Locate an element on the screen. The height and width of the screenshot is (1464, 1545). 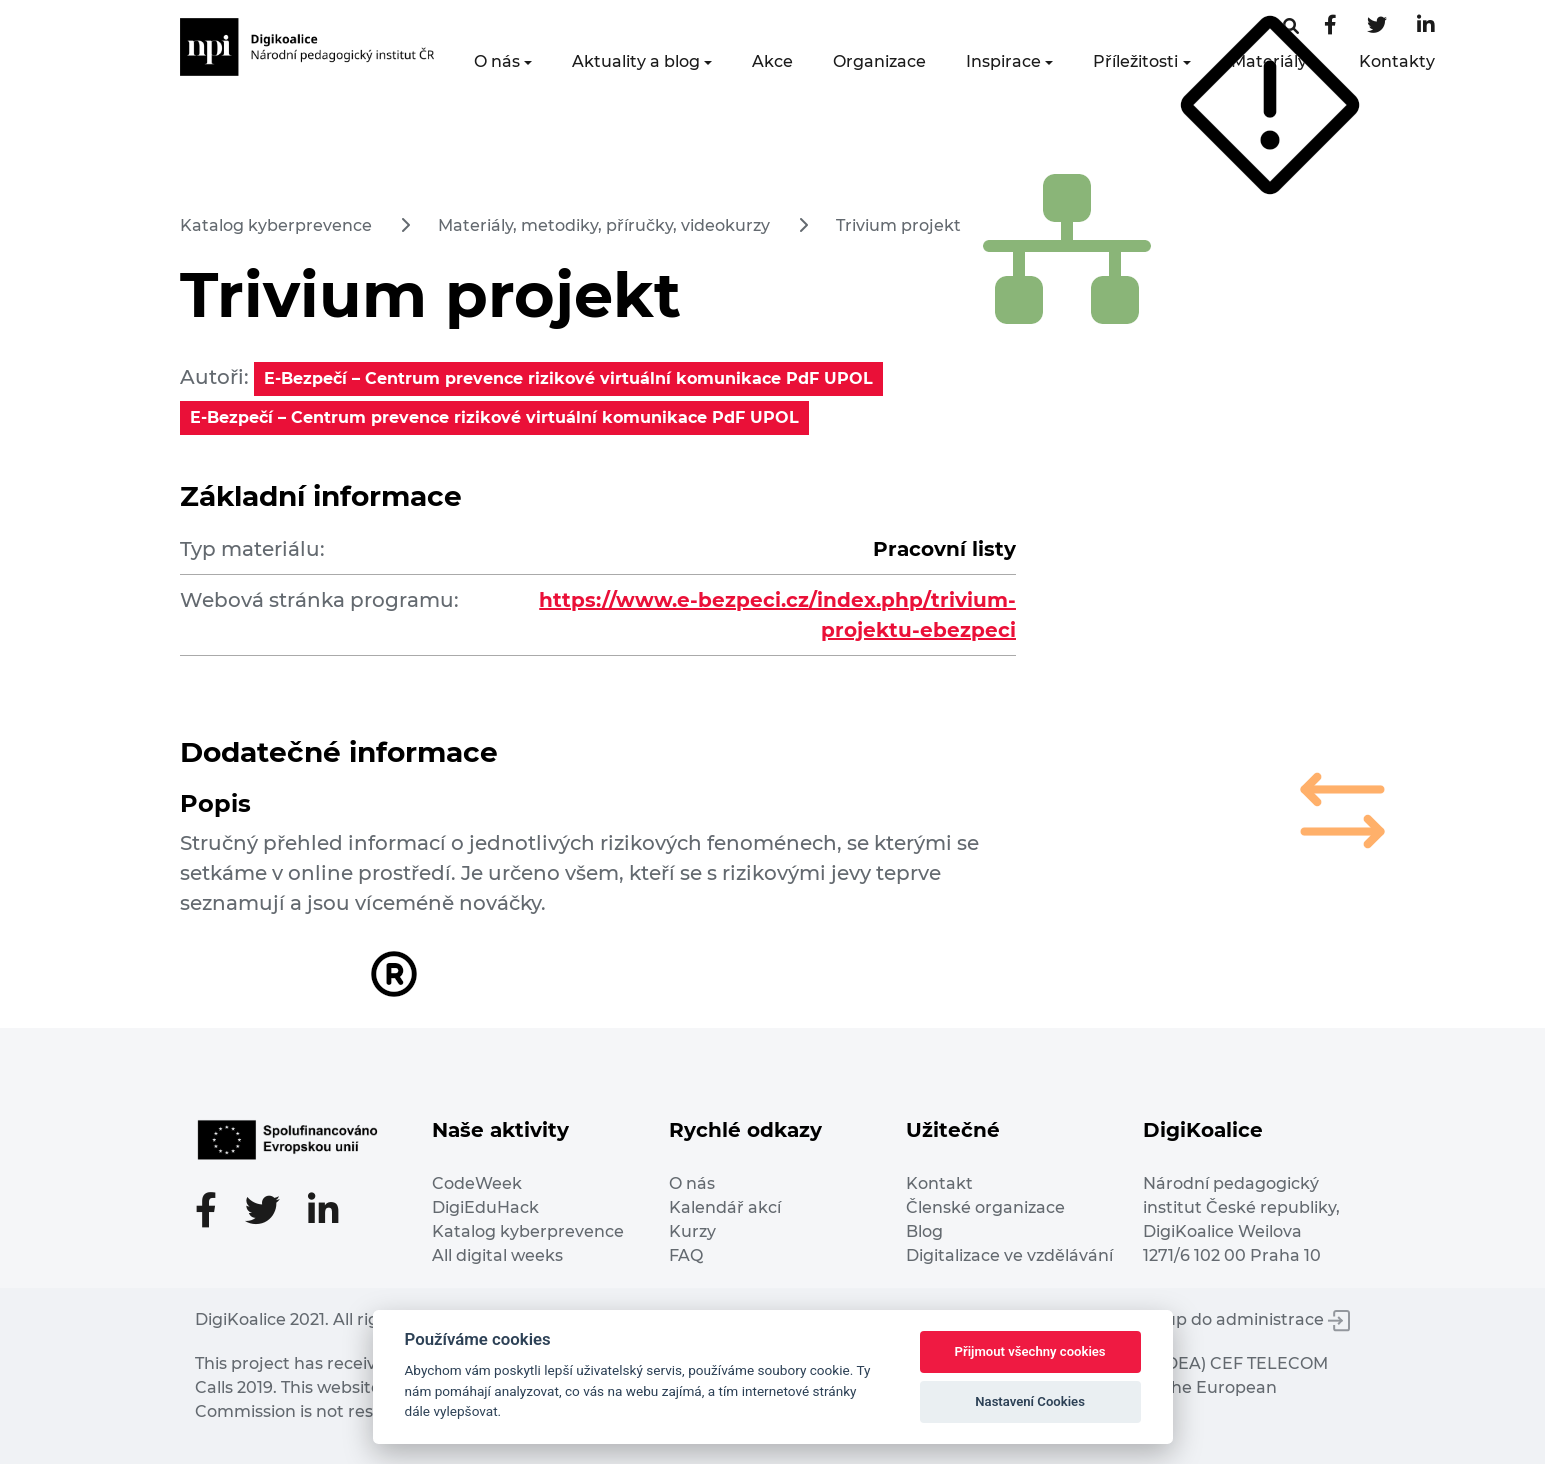
swap or exchange items is located at coordinates (1342, 810).